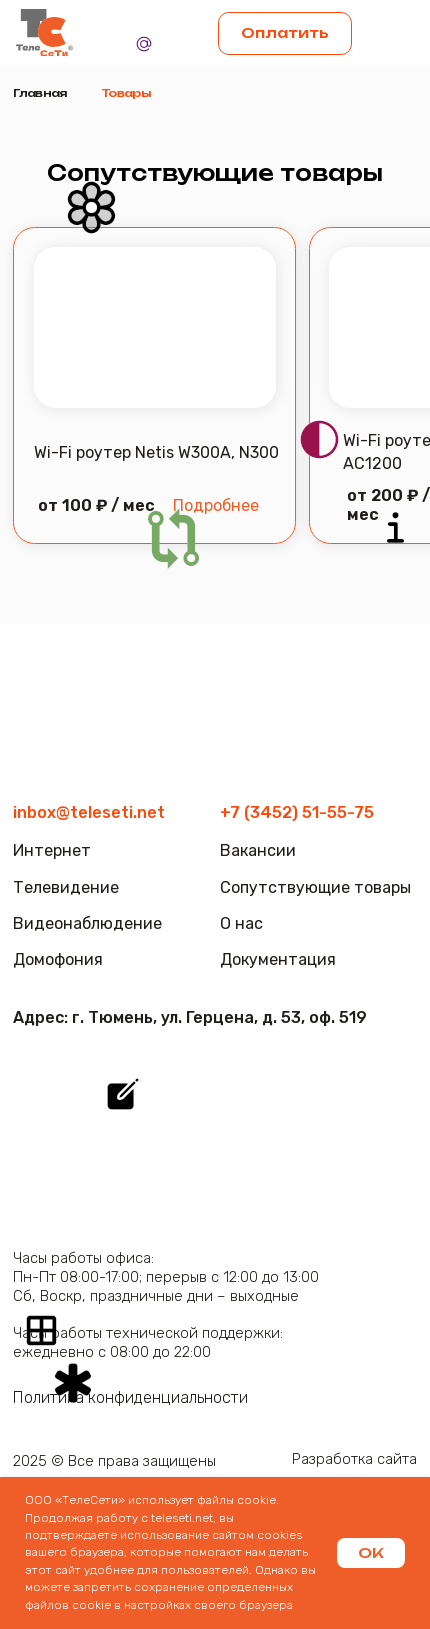 This screenshot has width=430, height=1629. What do you see at coordinates (91, 207) in the screenshot?
I see `access garden or plant care features` at bounding box center [91, 207].